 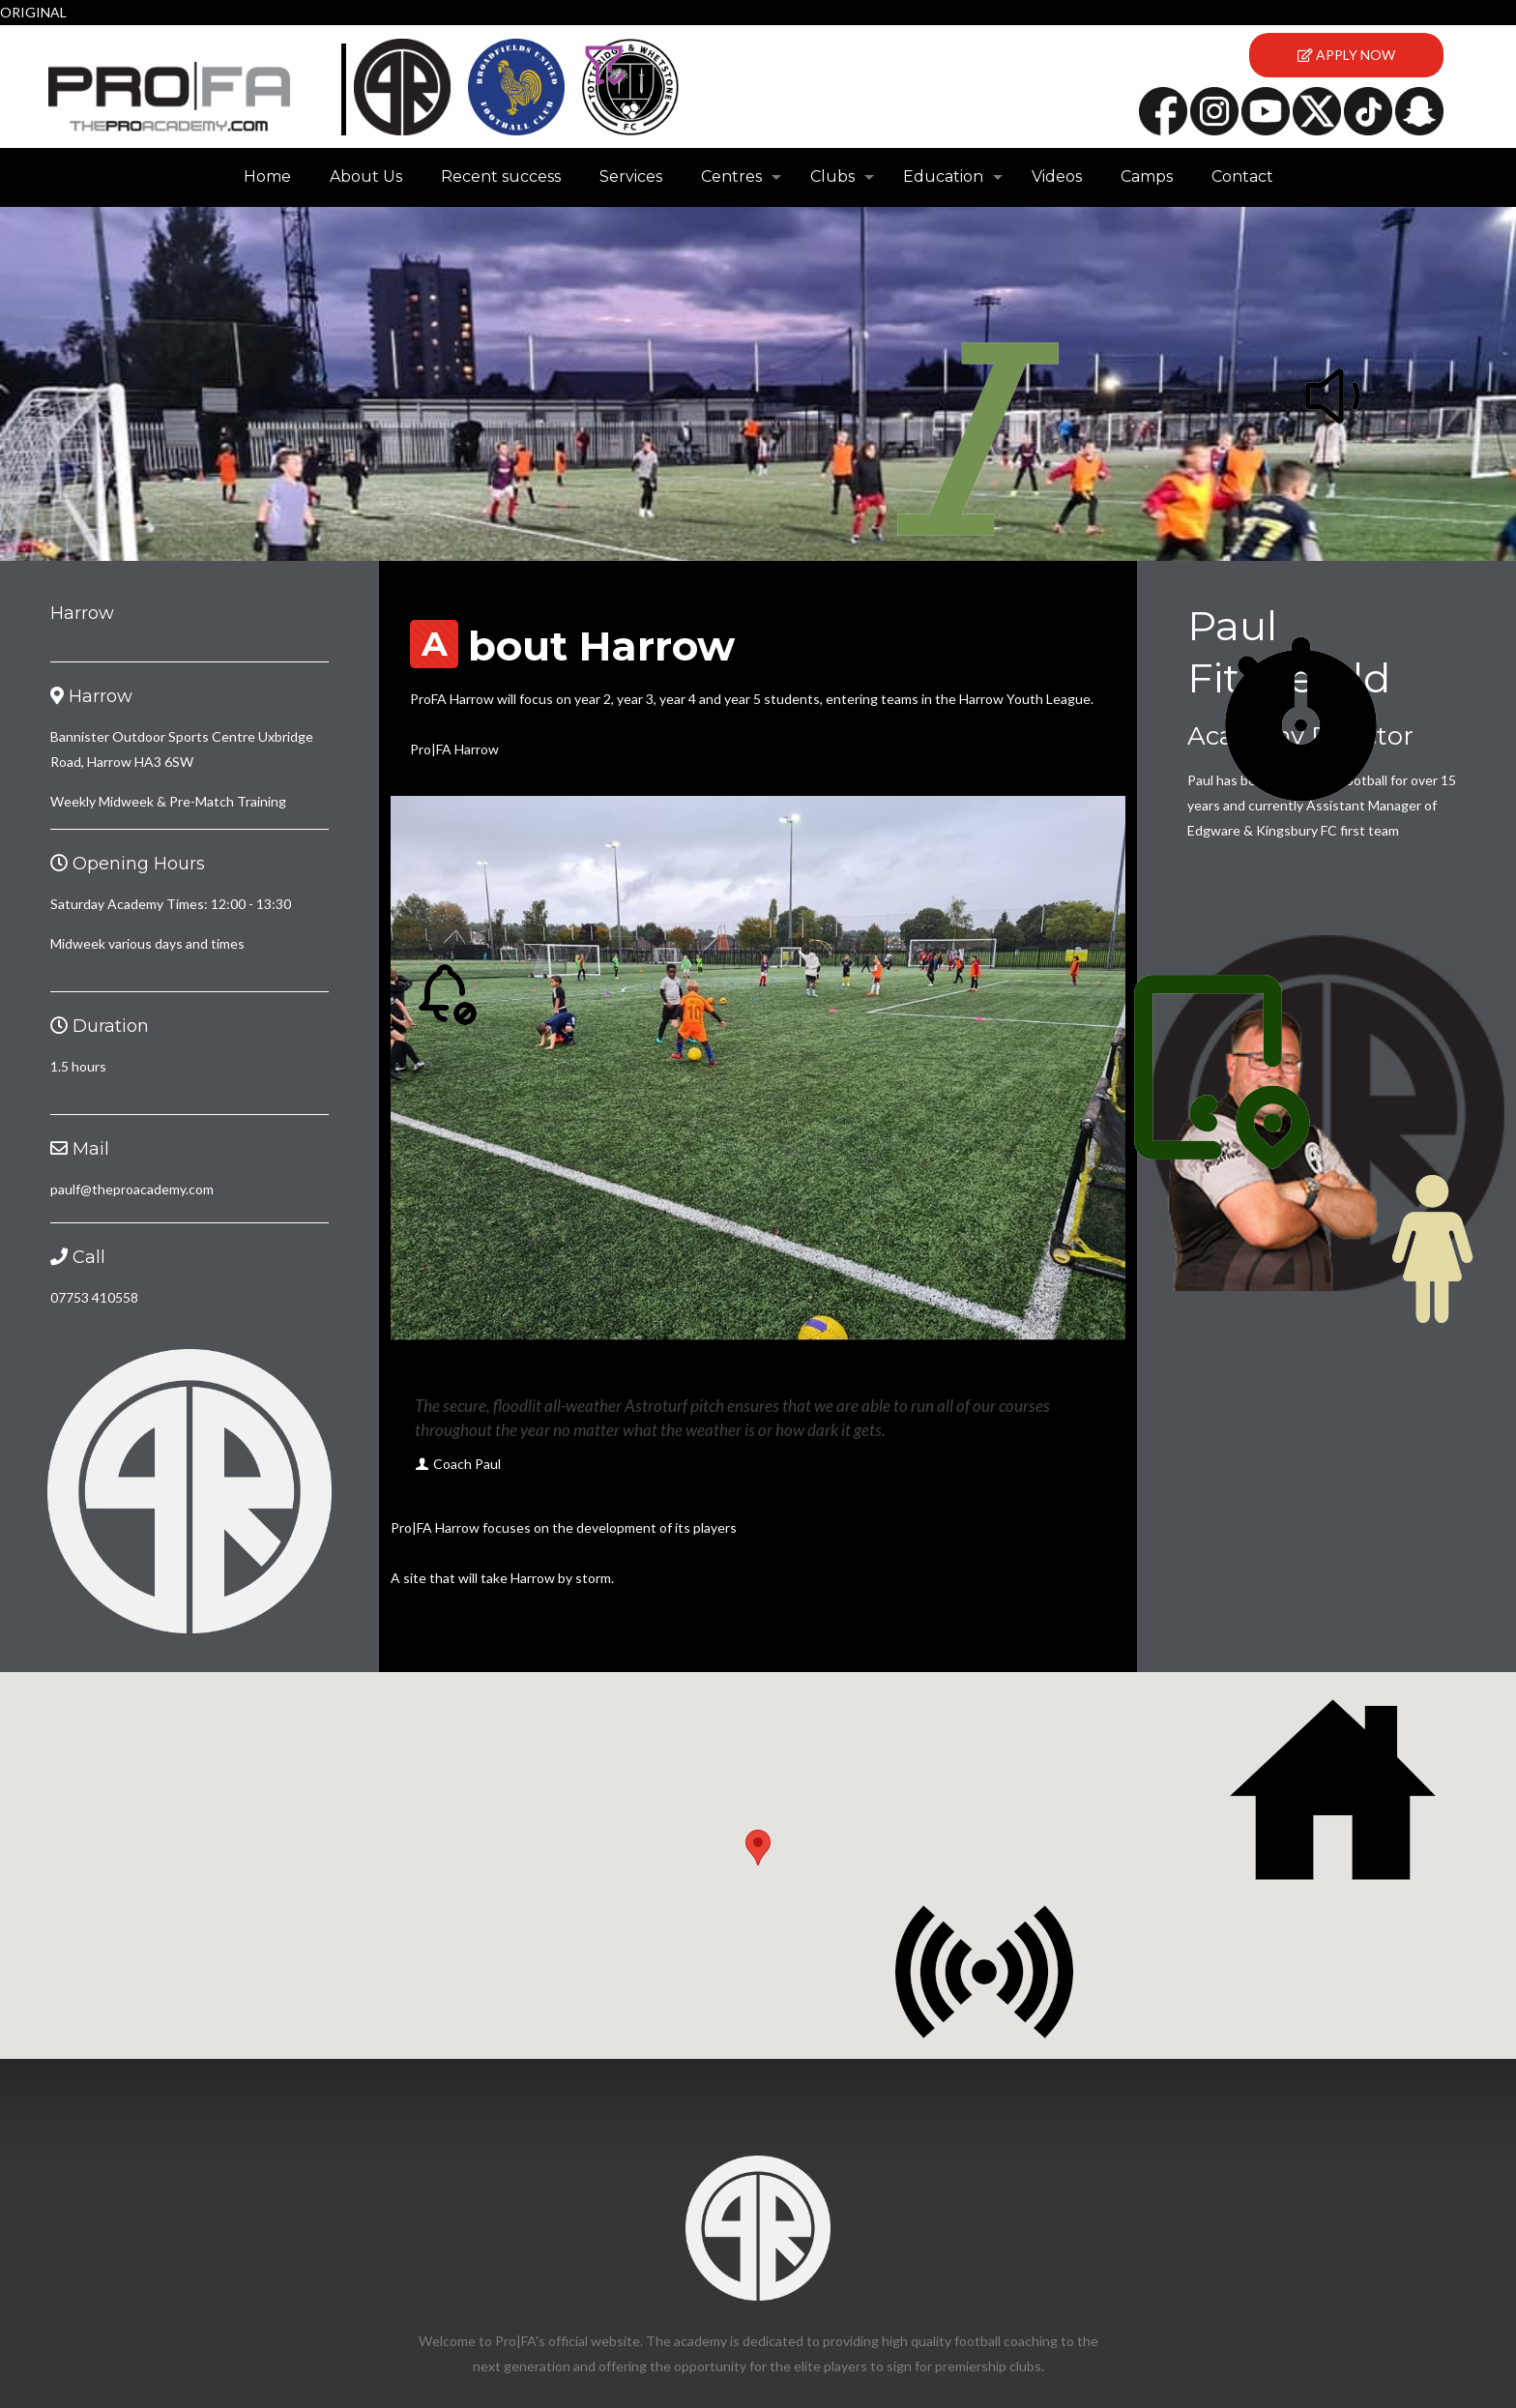 I want to click on filter applied successfully, so click(x=603, y=64).